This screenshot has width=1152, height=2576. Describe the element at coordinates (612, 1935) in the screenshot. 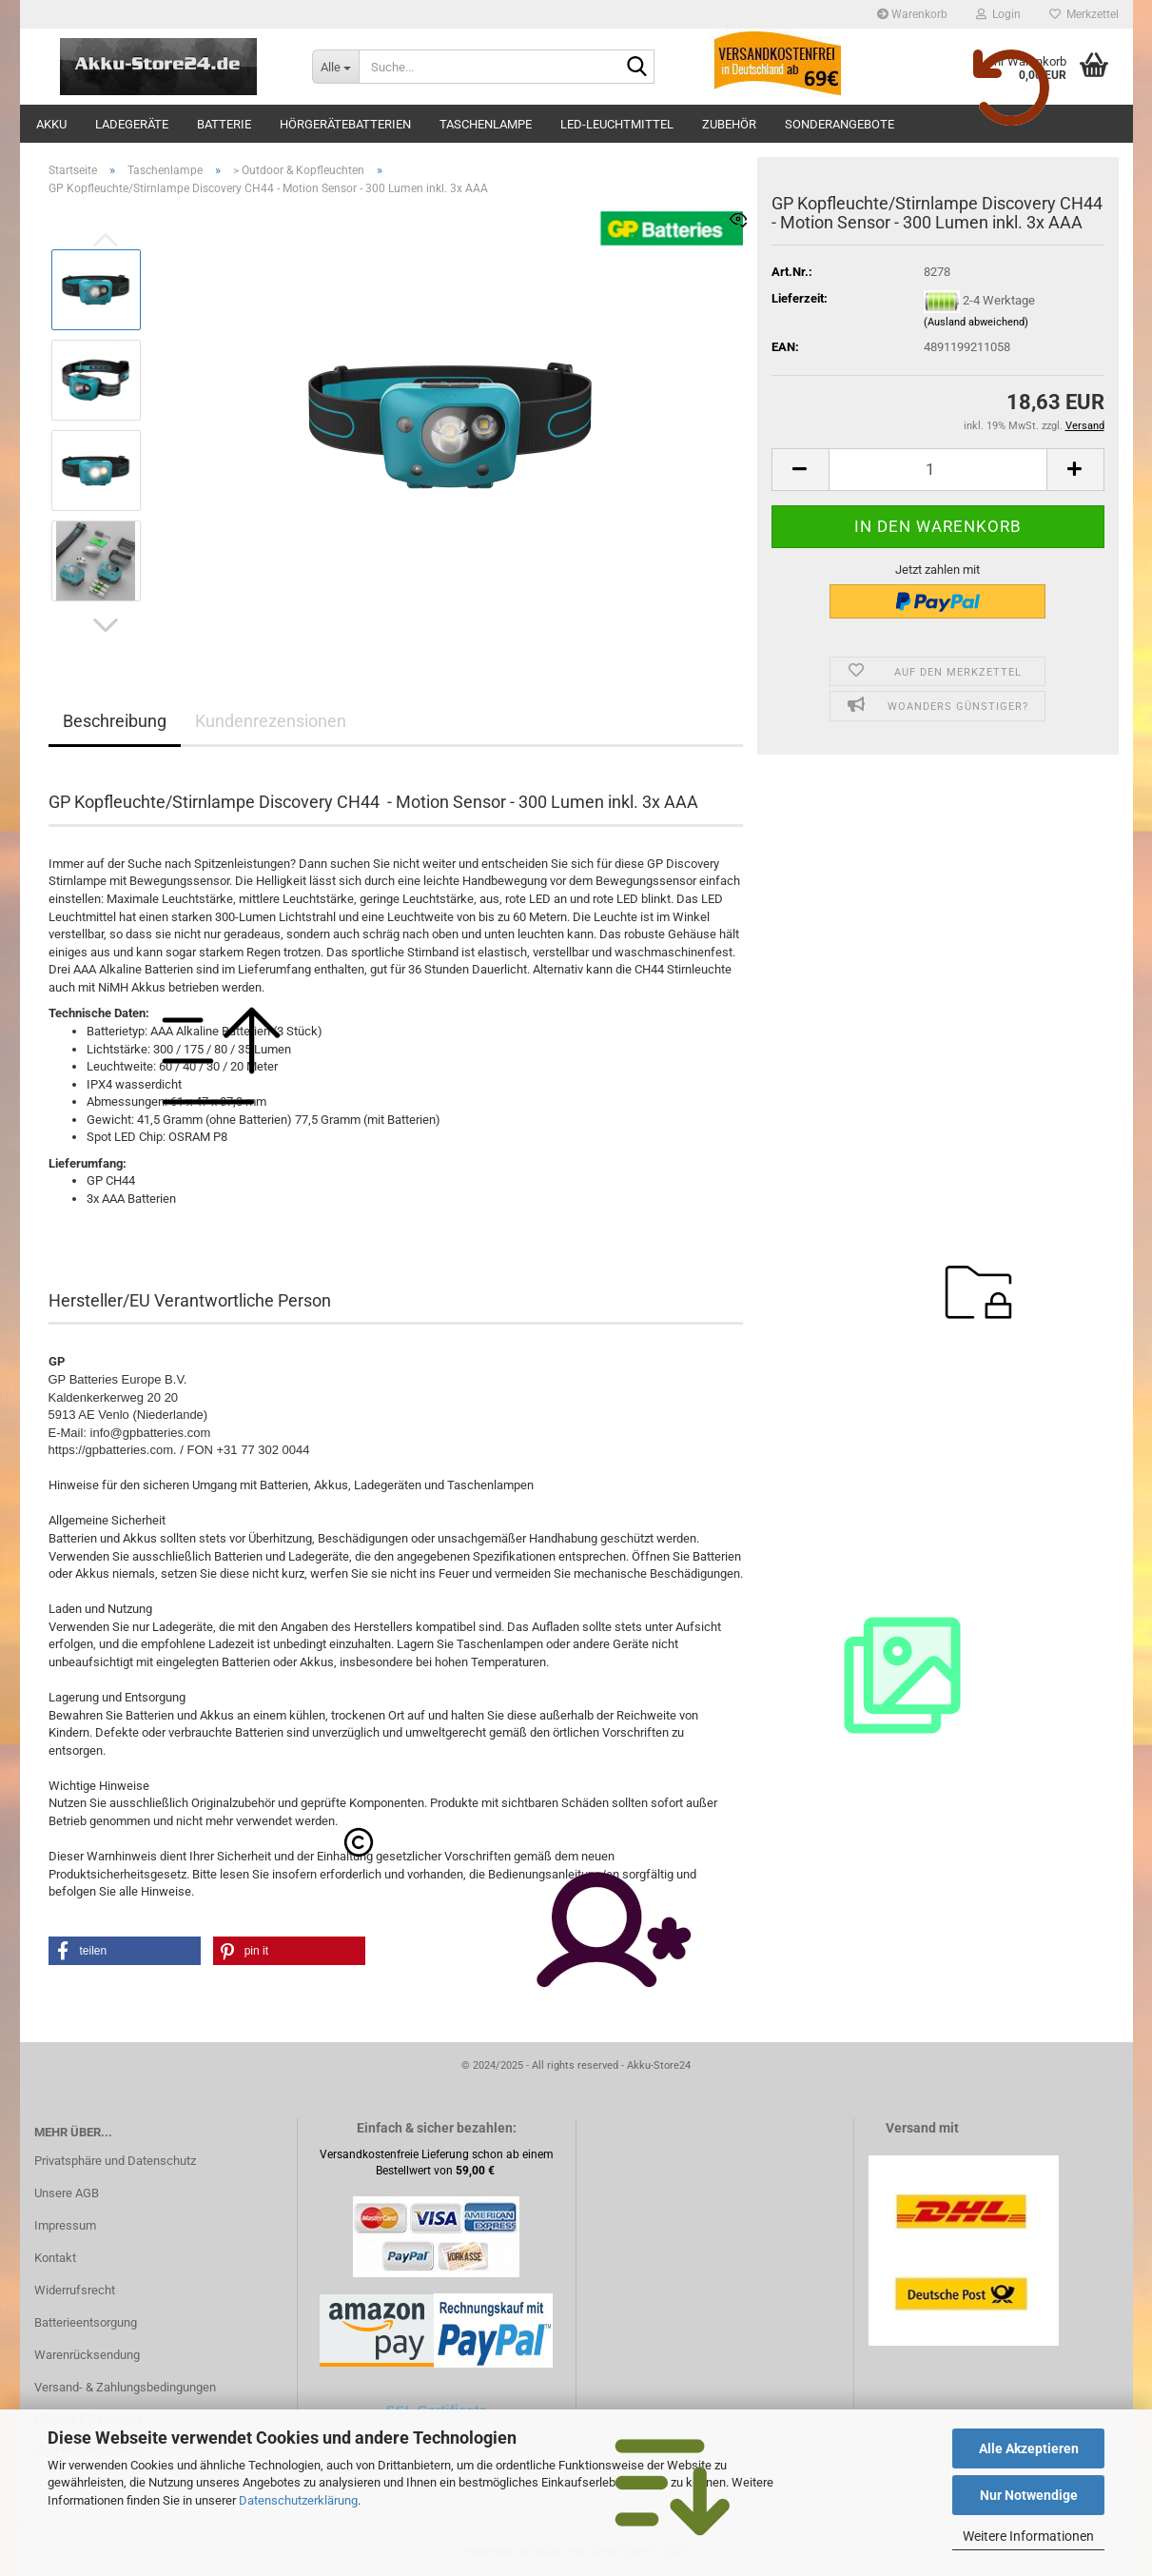

I see `access user settings` at that location.